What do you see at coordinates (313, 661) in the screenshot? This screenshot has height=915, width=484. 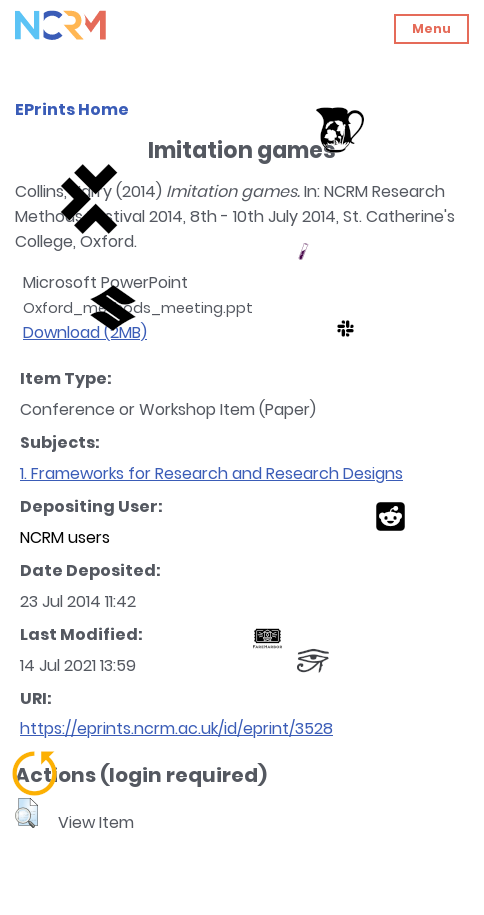 I see `sphinx documentation generator logo` at bounding box center [313, 661].